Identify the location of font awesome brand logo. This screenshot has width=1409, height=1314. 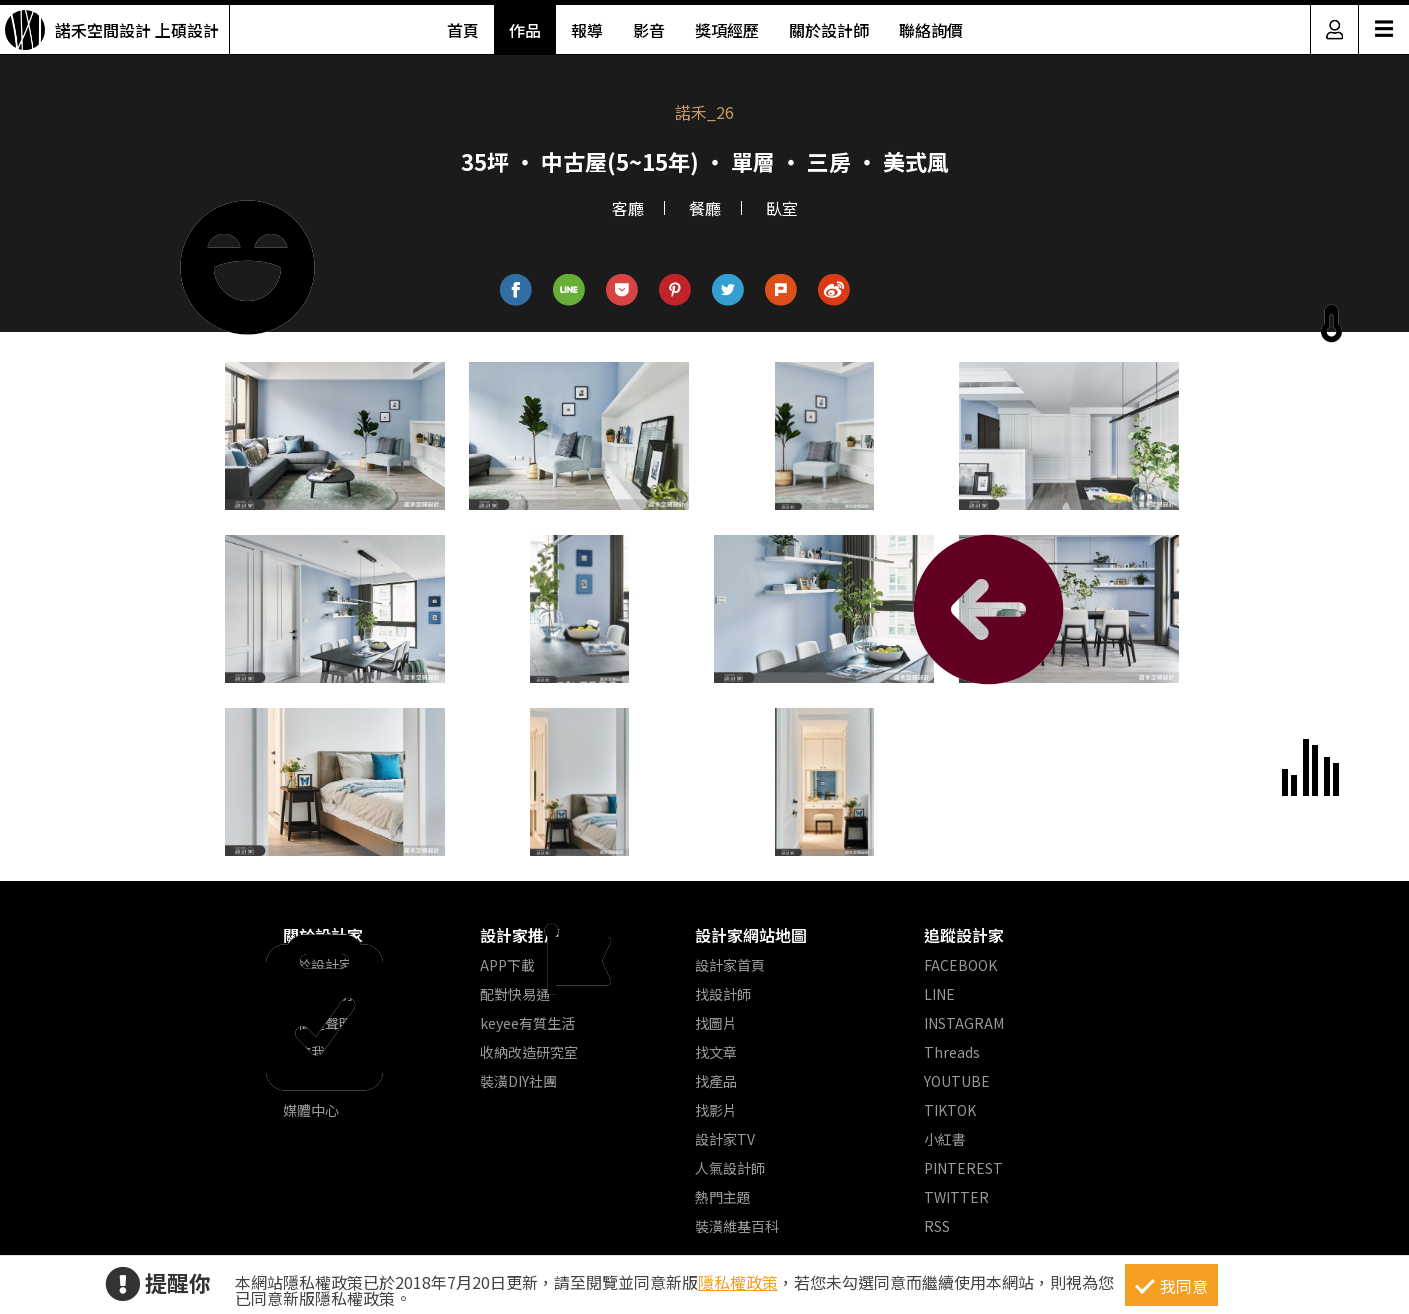
(578, 959).